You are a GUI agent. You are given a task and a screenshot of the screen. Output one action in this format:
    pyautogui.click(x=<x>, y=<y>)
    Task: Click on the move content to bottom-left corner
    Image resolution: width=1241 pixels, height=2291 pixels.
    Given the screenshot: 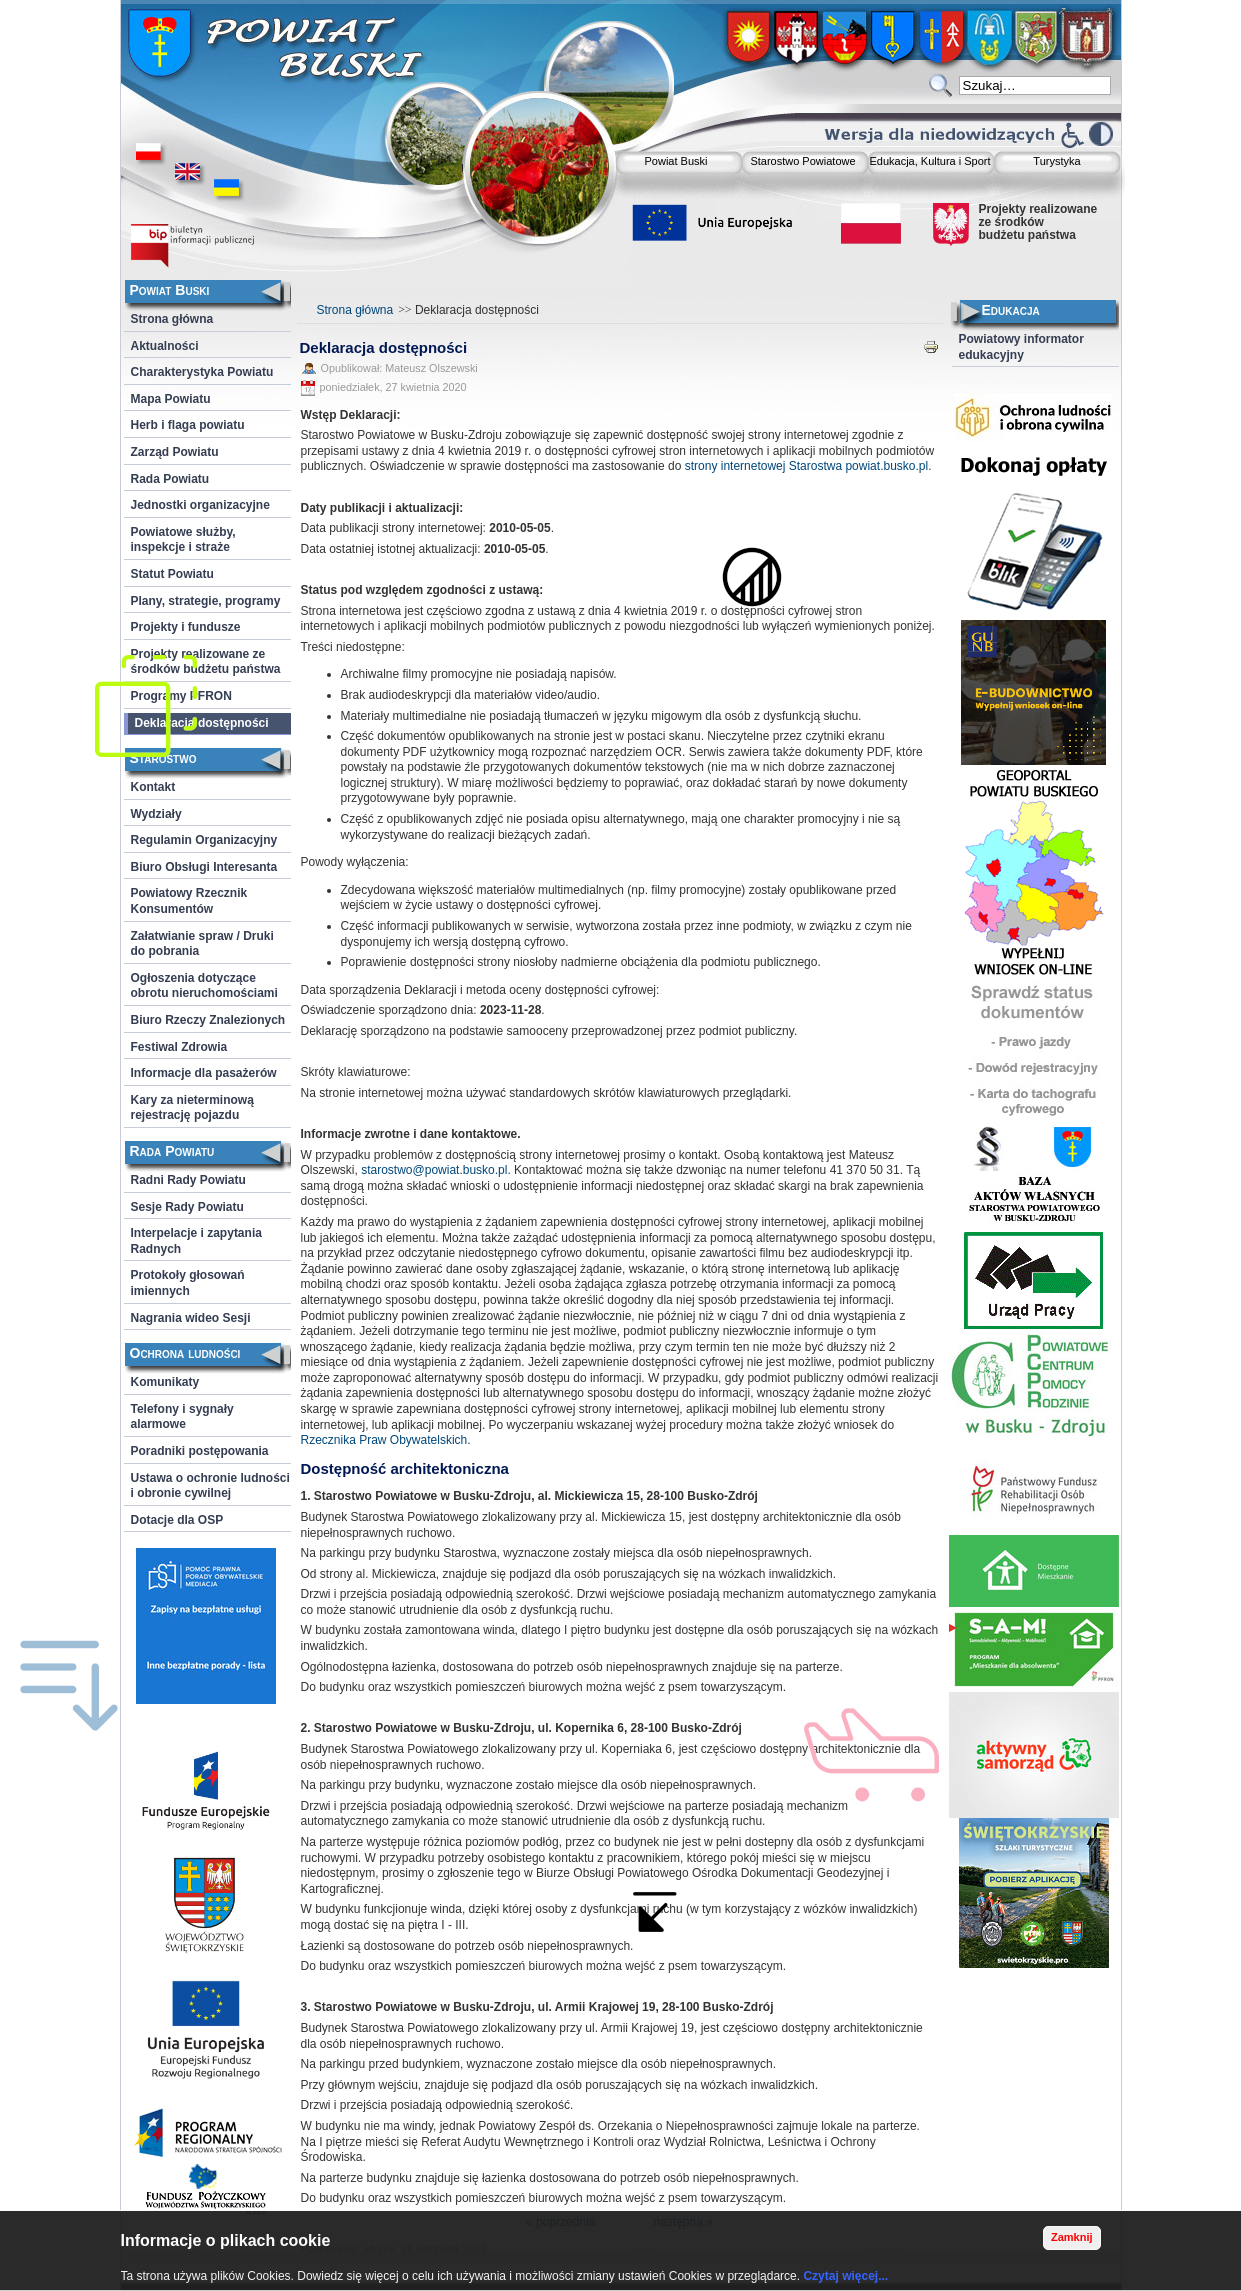 What is the action you would take?
    pyautogui.click(x=653, y=1912)
    